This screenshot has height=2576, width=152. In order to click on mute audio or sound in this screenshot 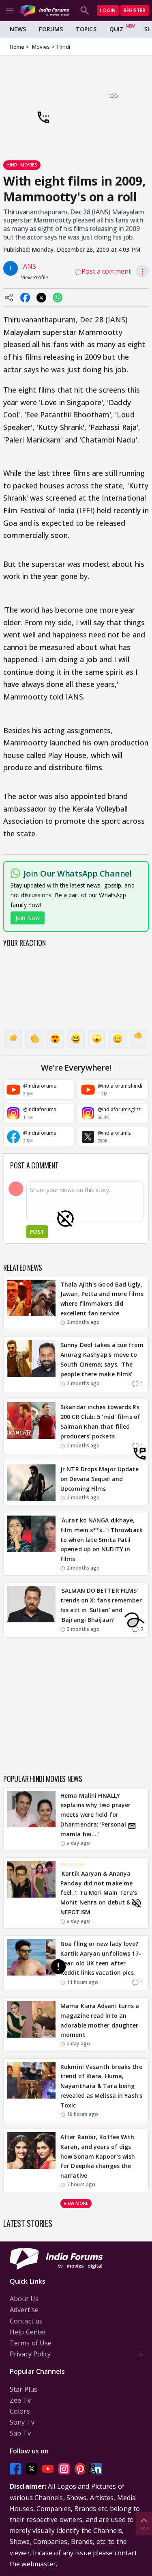, I will do `click(136, 1903)`.